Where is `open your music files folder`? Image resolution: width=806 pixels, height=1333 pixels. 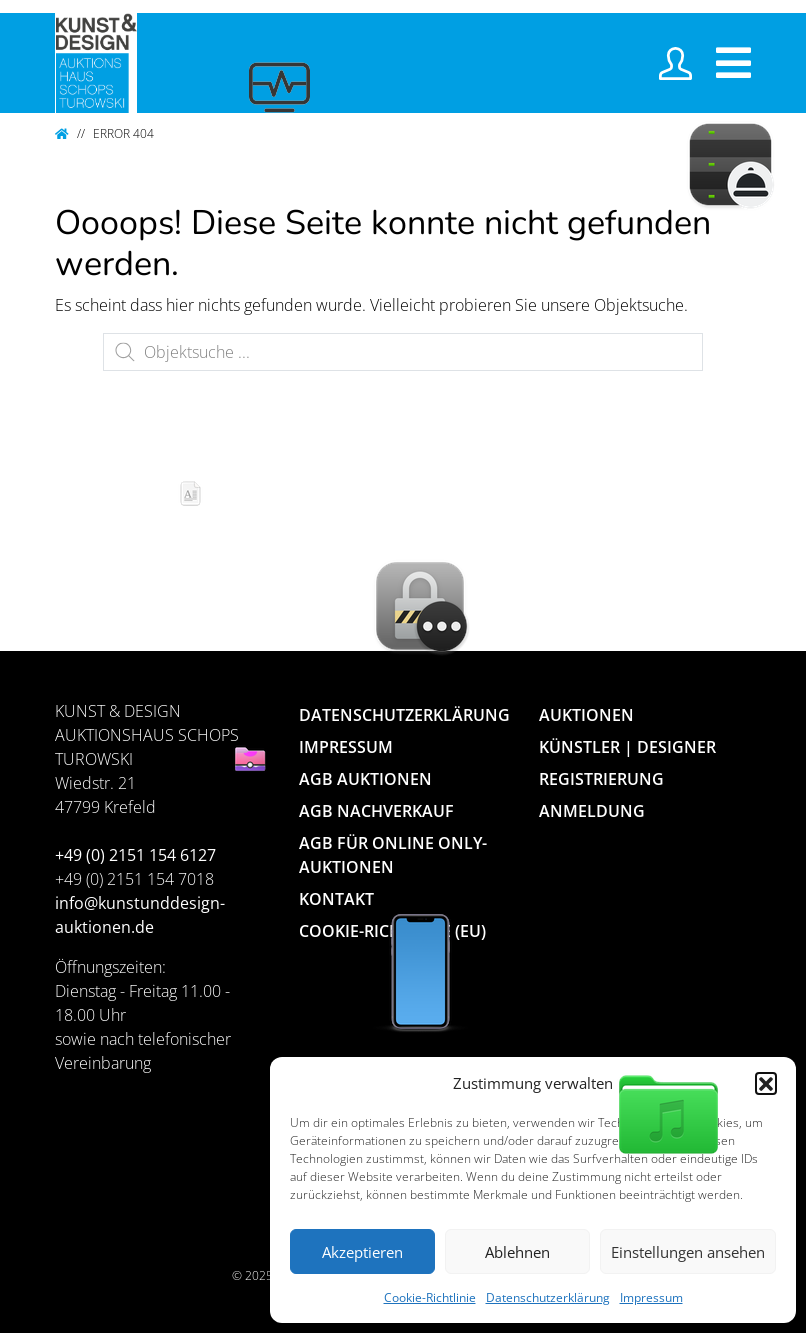
open your music files folder is located at coordinates (668, 1114).